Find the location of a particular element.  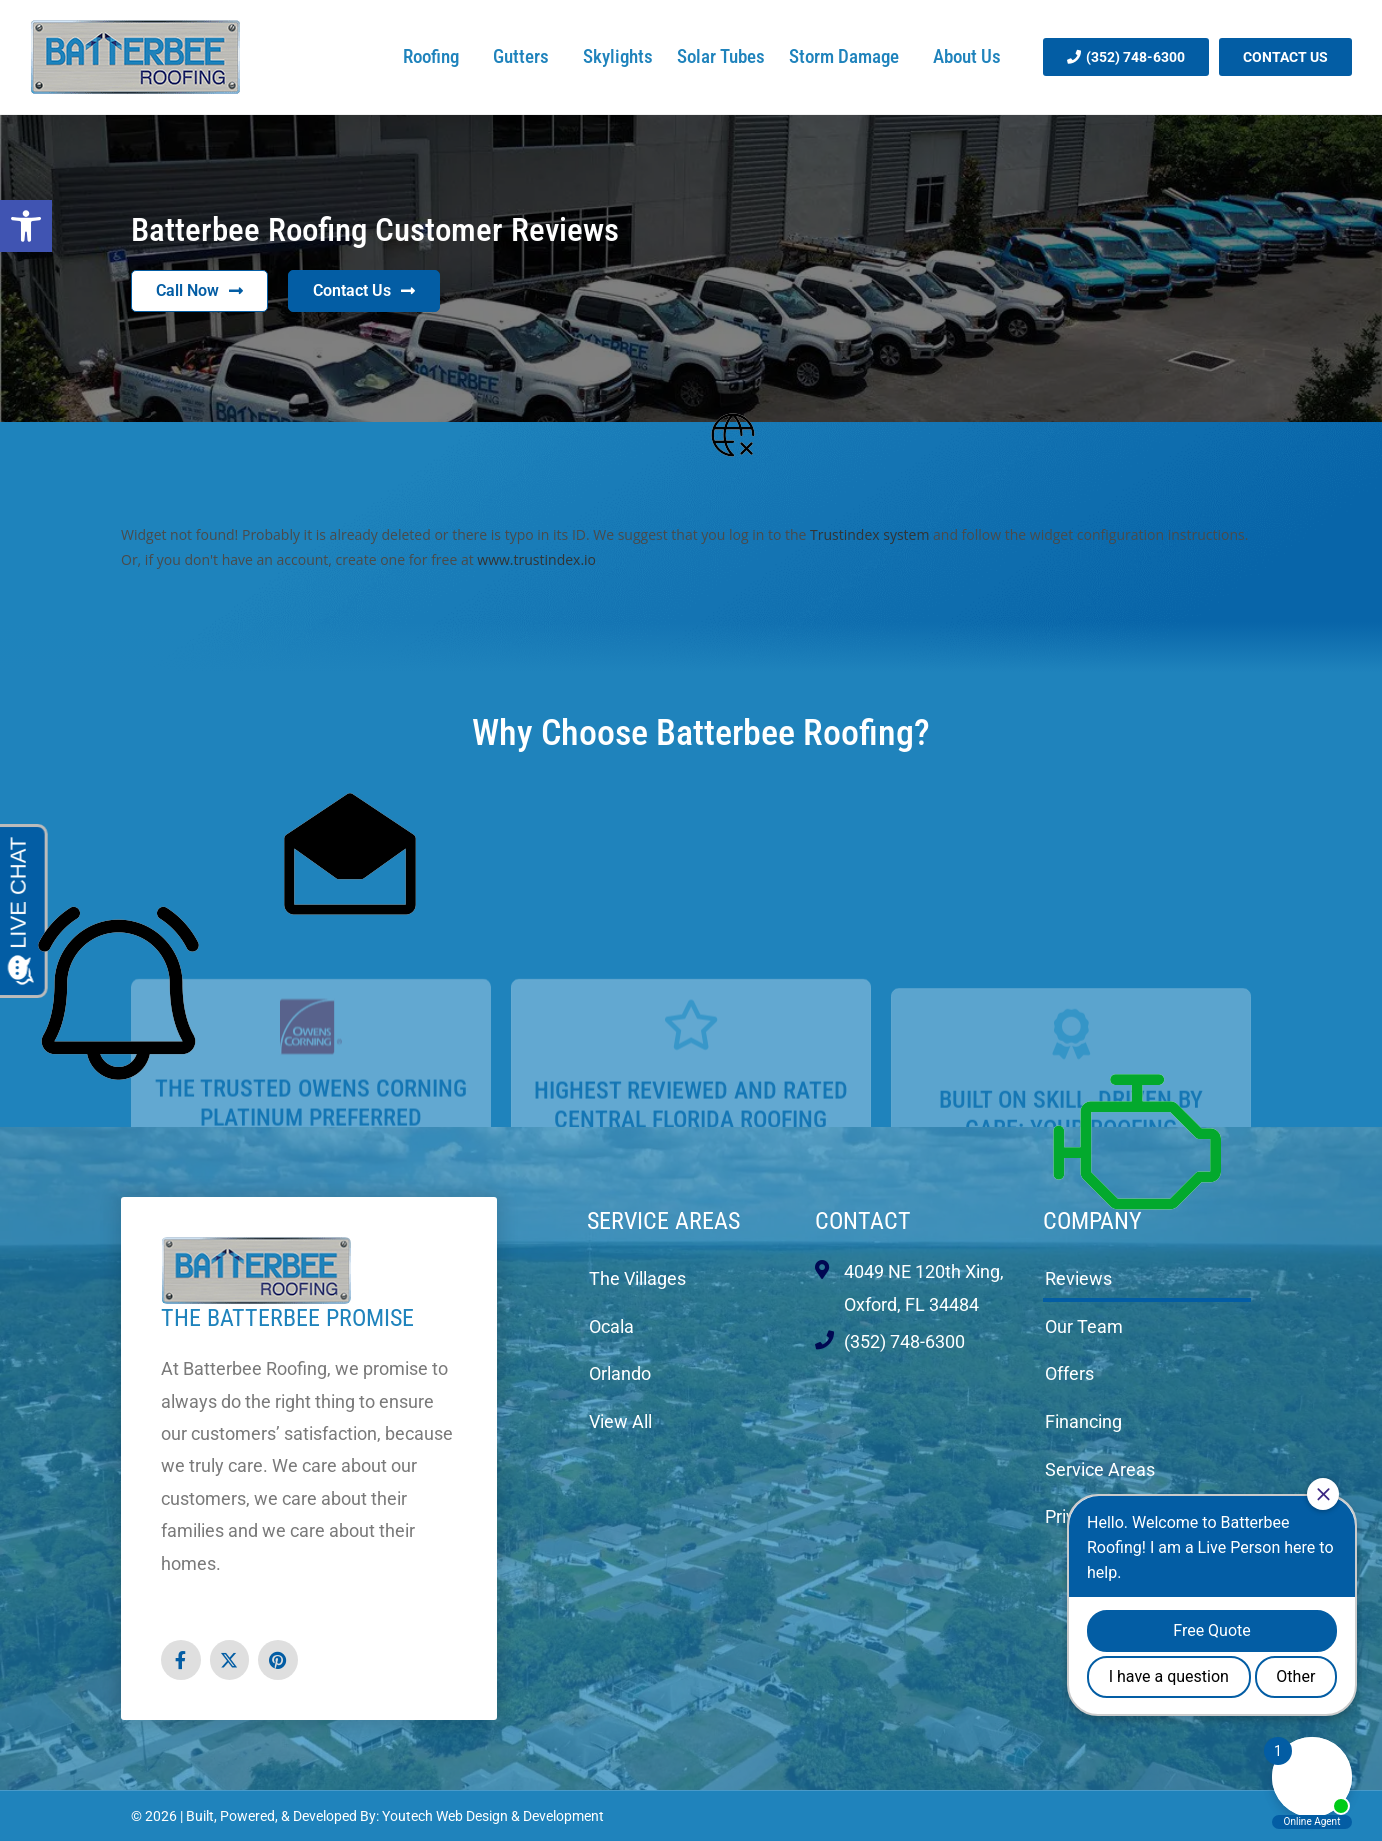

disconnect from the internet is located at coordinates (733, 435).